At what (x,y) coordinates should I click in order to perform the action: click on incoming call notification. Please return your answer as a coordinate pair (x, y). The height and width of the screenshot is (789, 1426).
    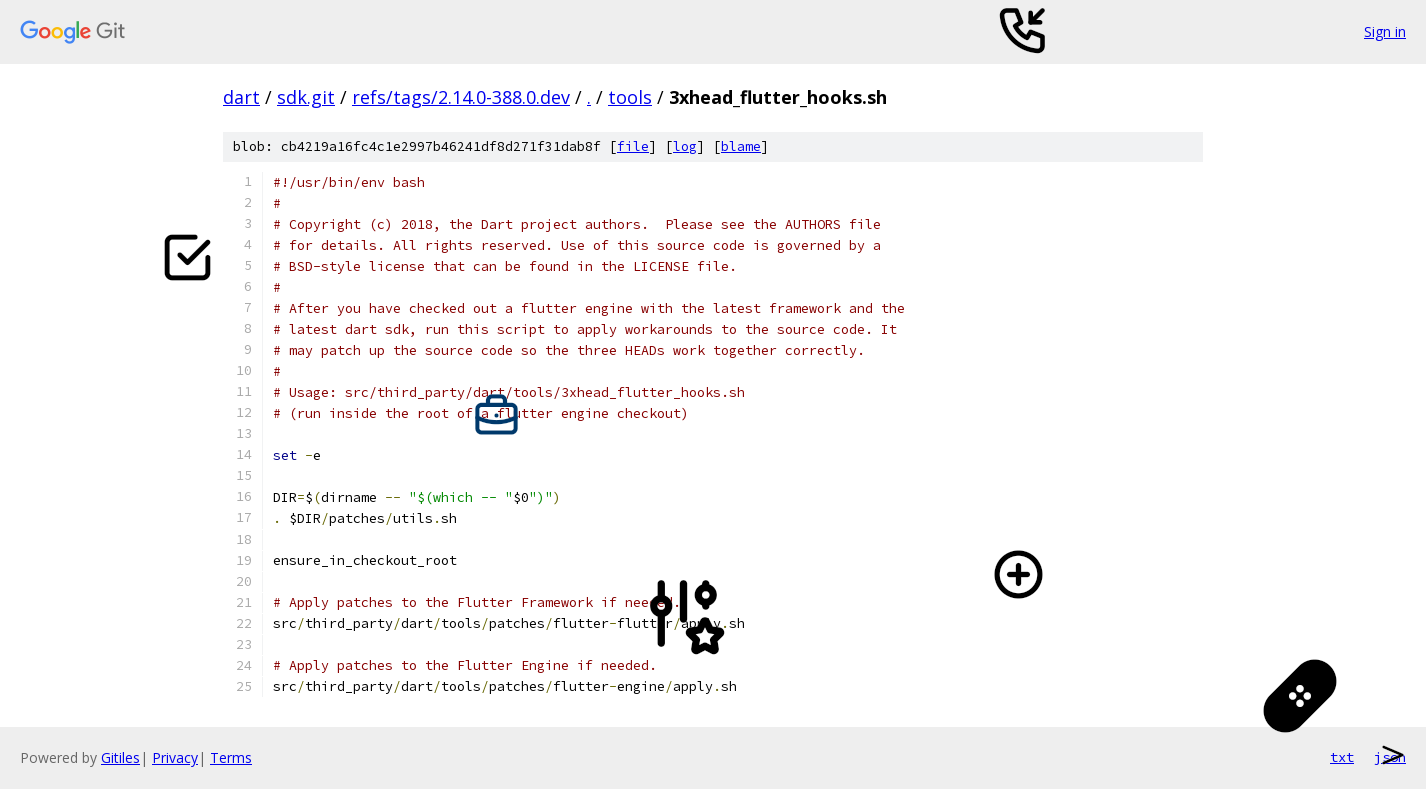
    Looking at the image, I should click on (1023, 29).